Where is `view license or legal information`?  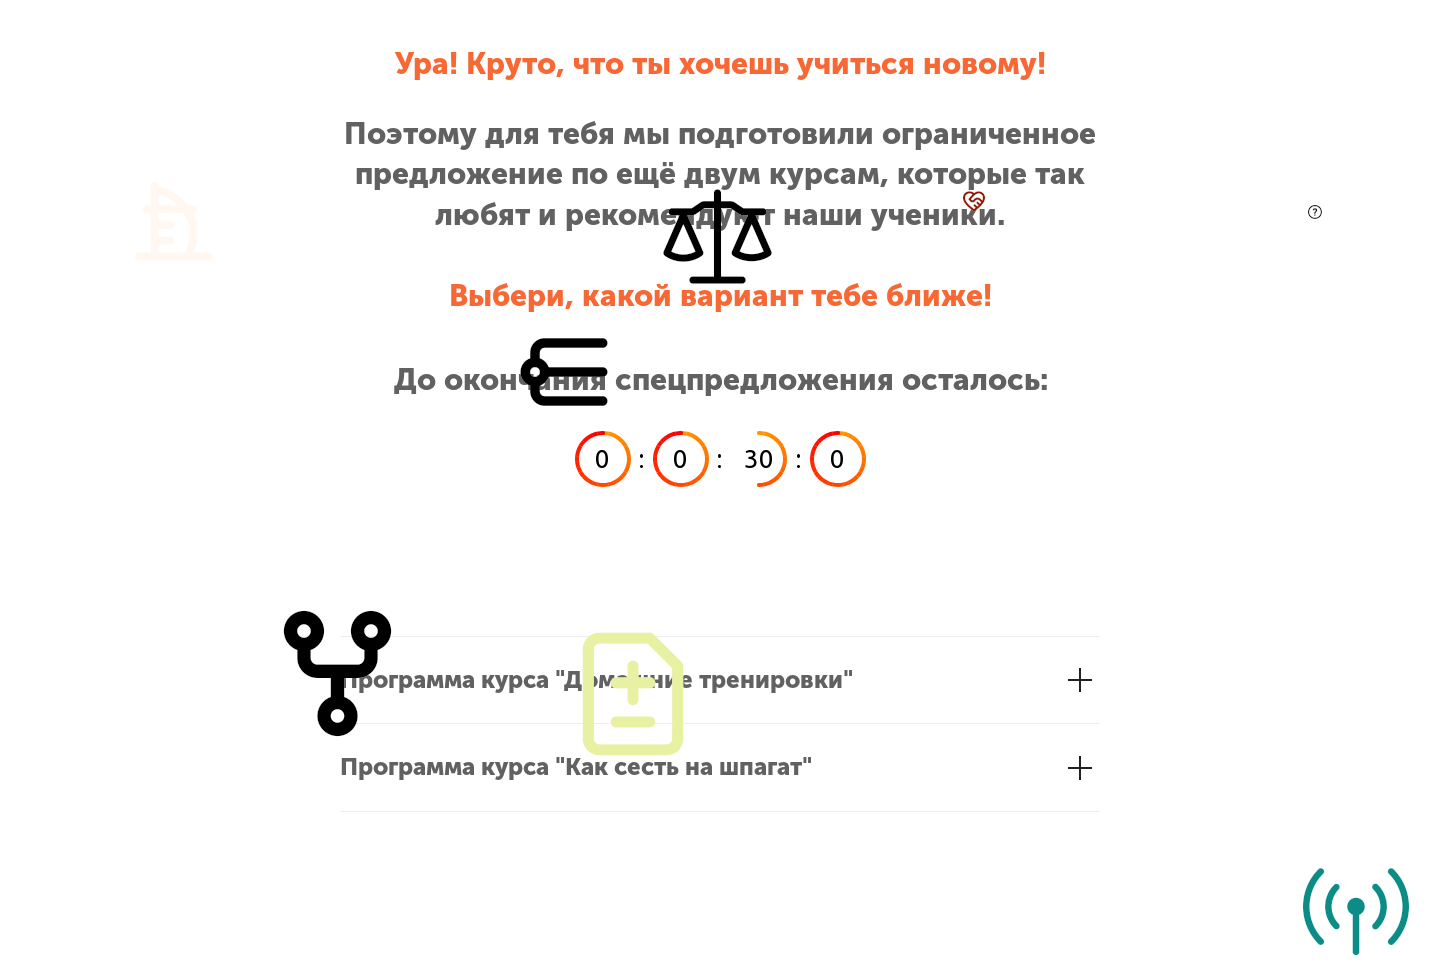 view license or legal information is located at coordinates (717, 236).